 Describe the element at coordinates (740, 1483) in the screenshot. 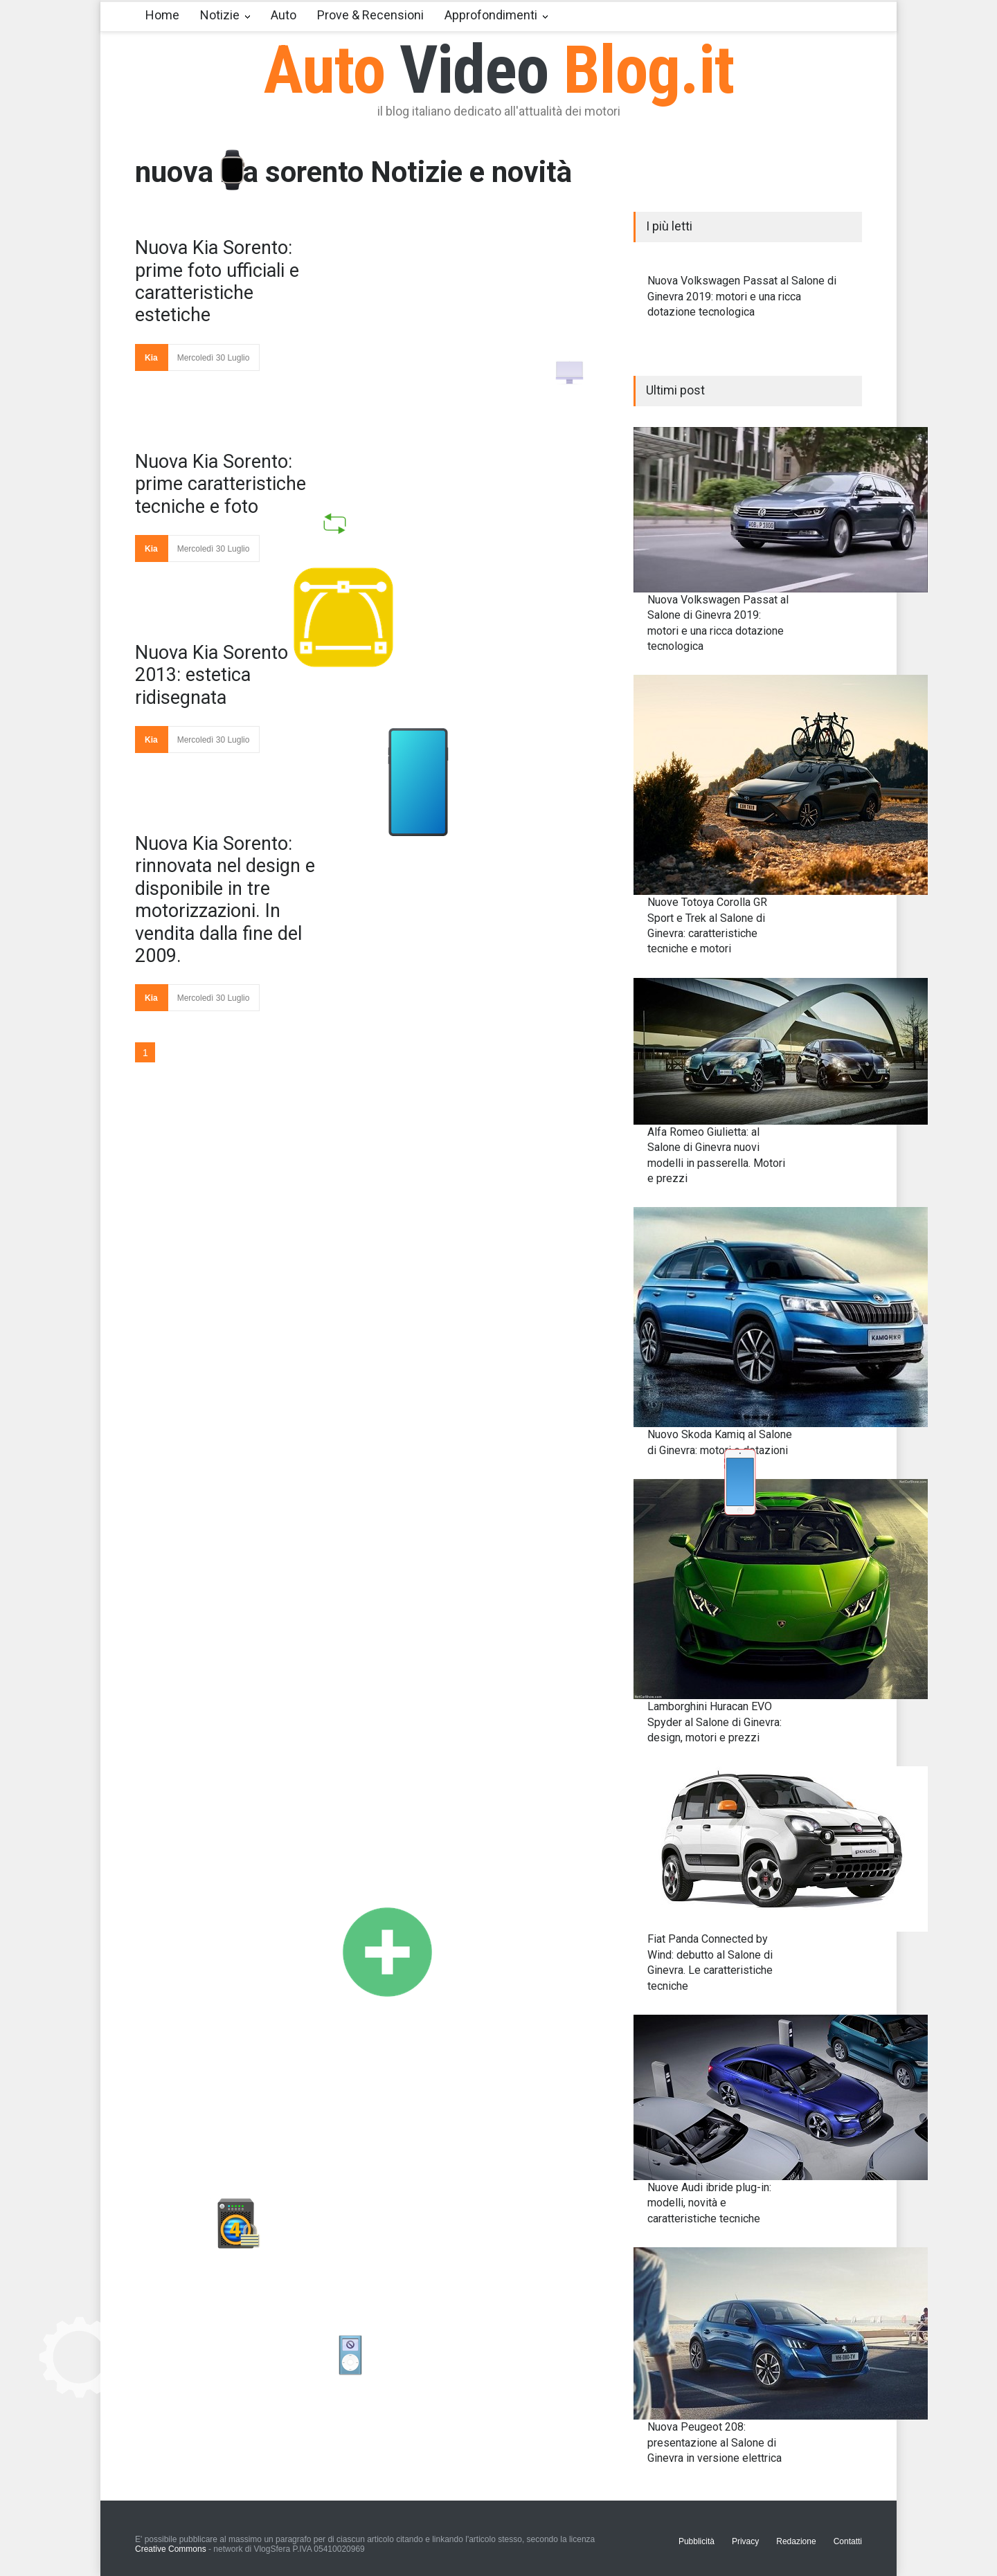

I see `iPod Touch device connected` at that location.